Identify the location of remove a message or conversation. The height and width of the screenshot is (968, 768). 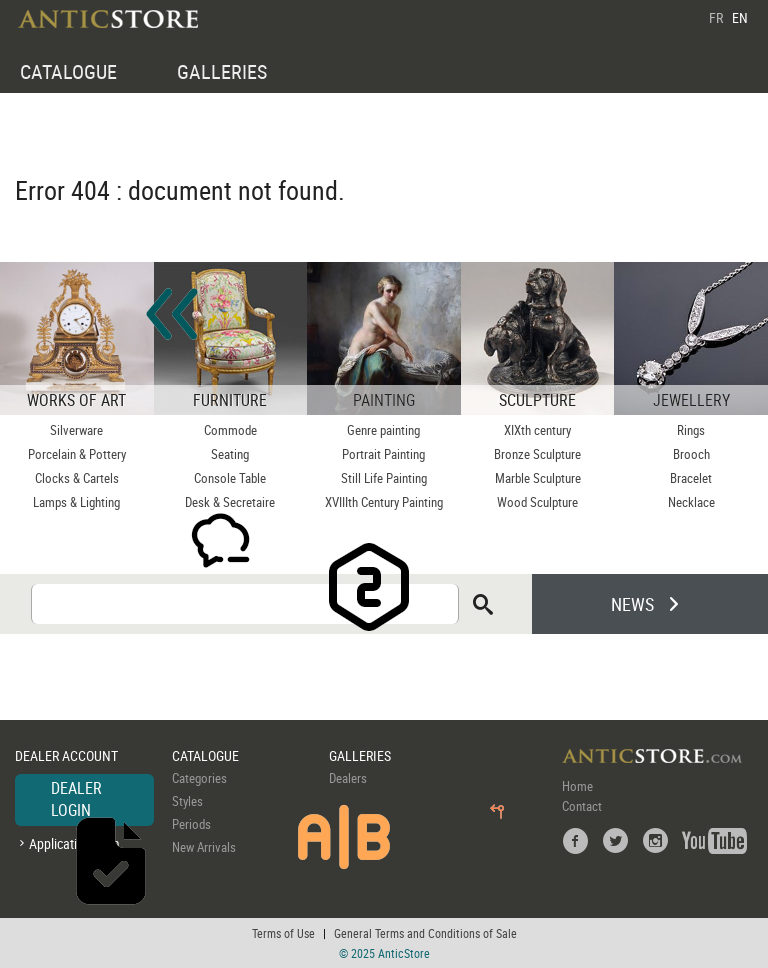
(219, 540).